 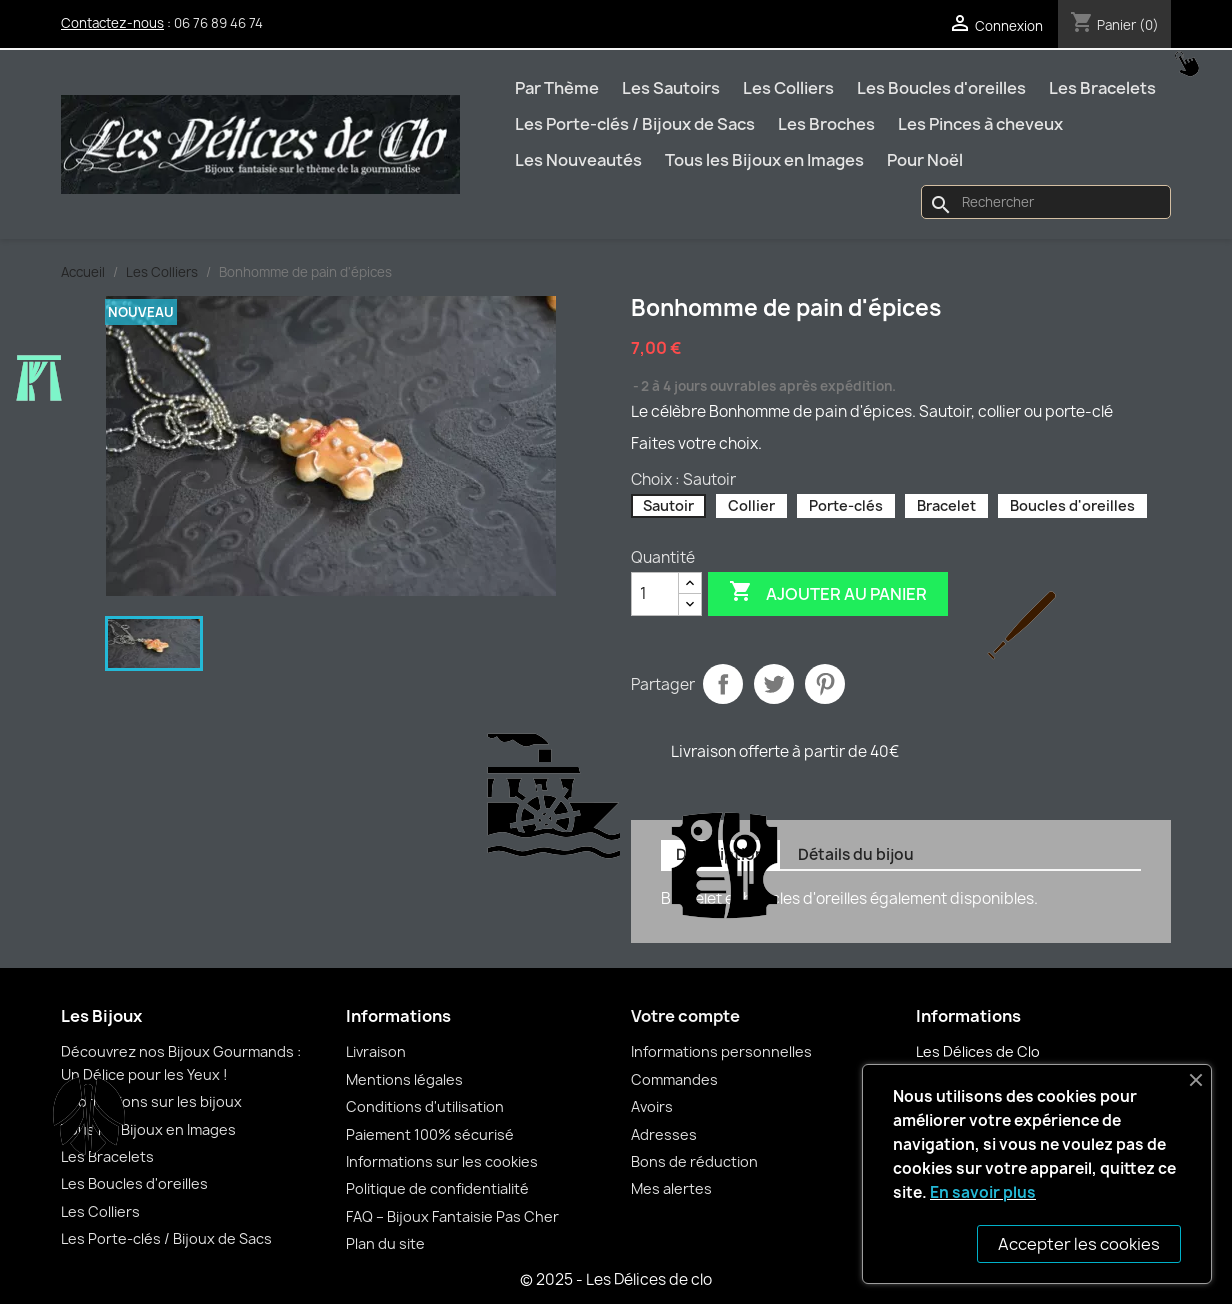 I want to click on tap or click to interact, so click(x=1187, y=64).